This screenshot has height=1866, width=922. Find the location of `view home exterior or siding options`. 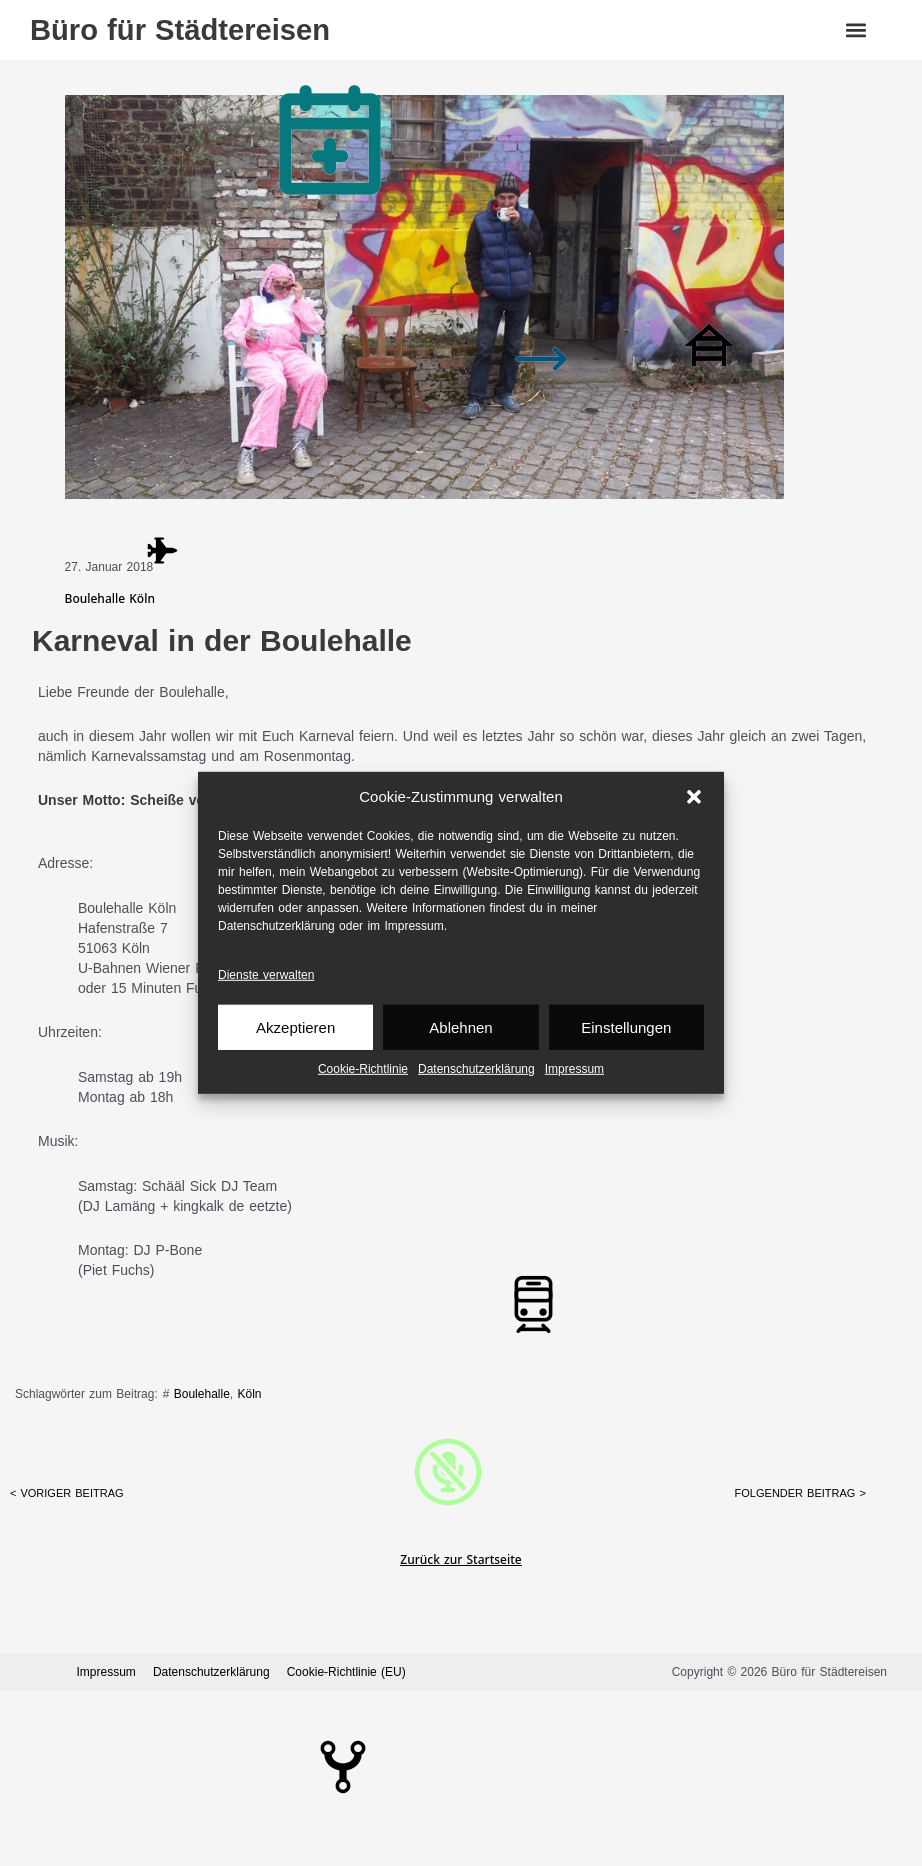

view home exterior or siding options is located at coordinates (709, 346).